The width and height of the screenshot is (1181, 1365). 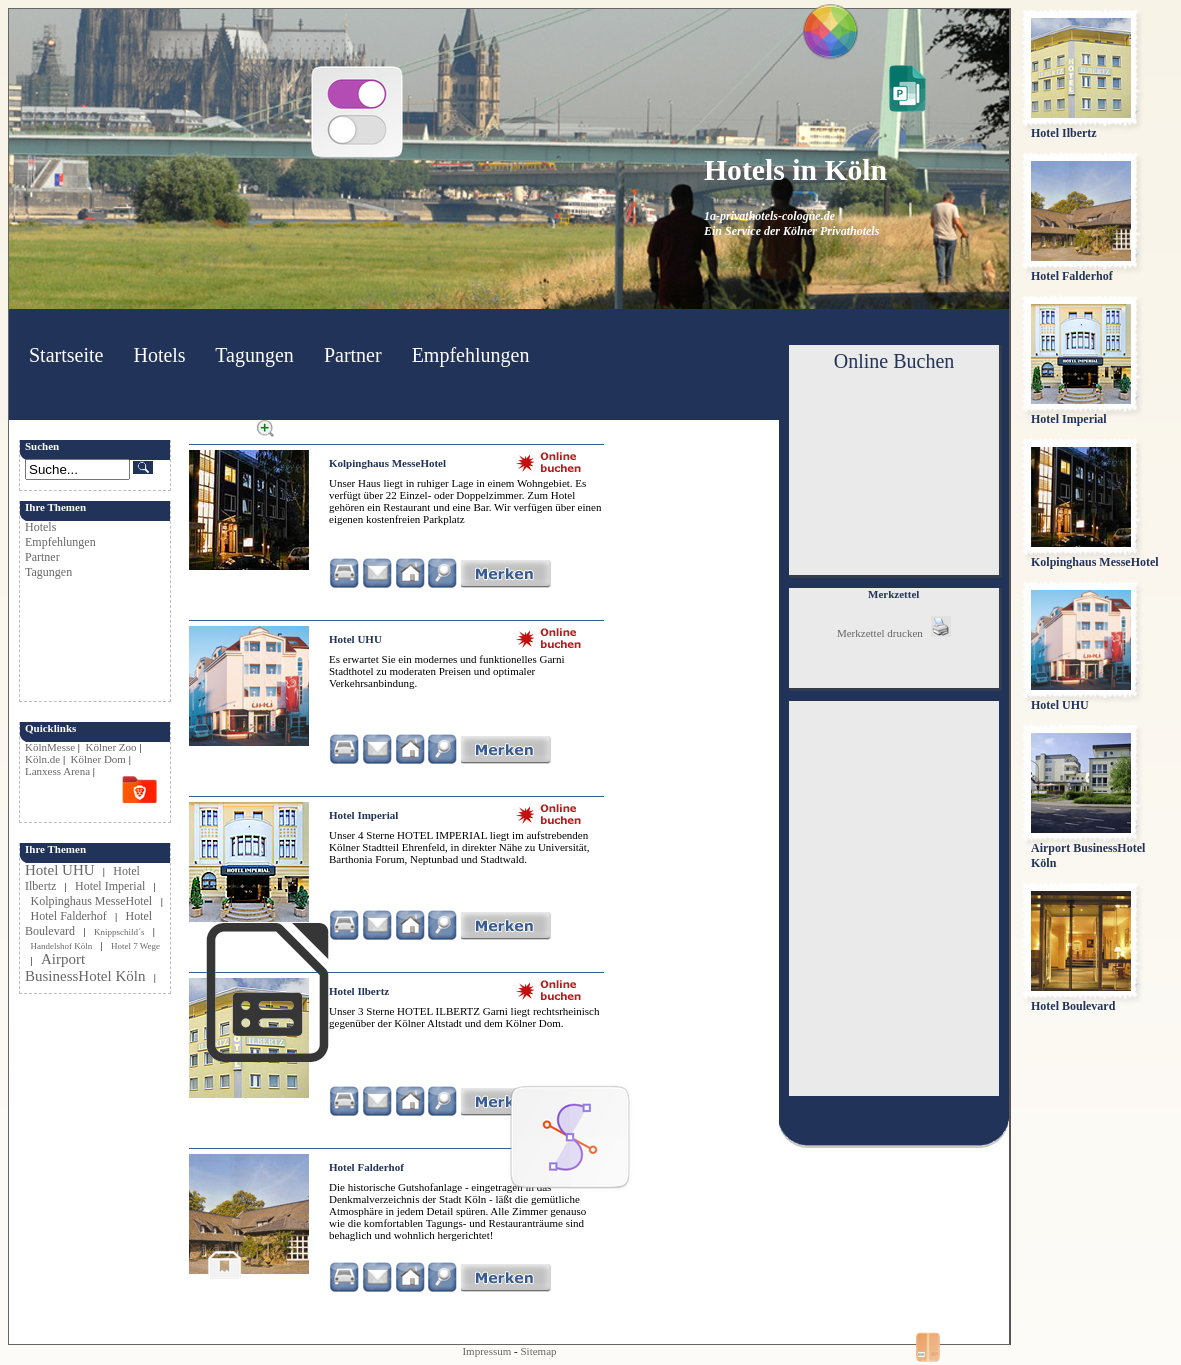 I want to click on software updates are currently paused or unavailable, so click(x=224, y=1260).